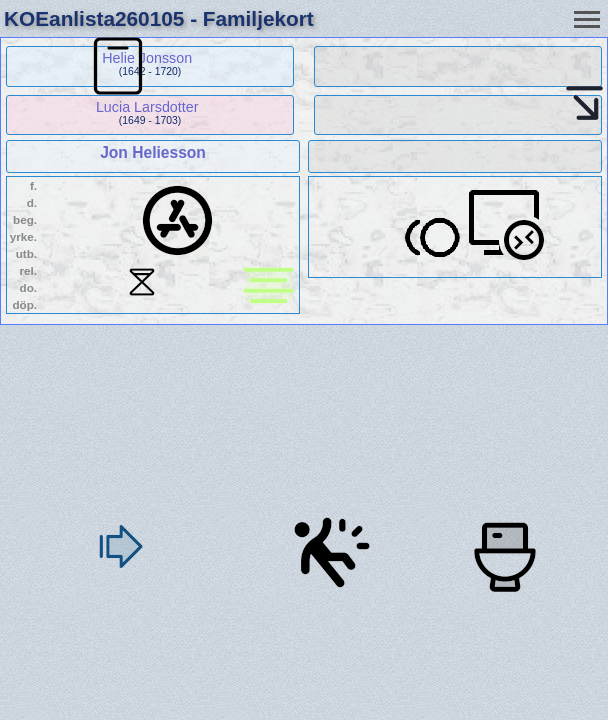 Image resolution: width=608 pixels, height=720 pixels. Describe the element at coordinates (331, 552) in the screenshot. I see `indicates a slip, trip, or fall hazard warning` at that location.